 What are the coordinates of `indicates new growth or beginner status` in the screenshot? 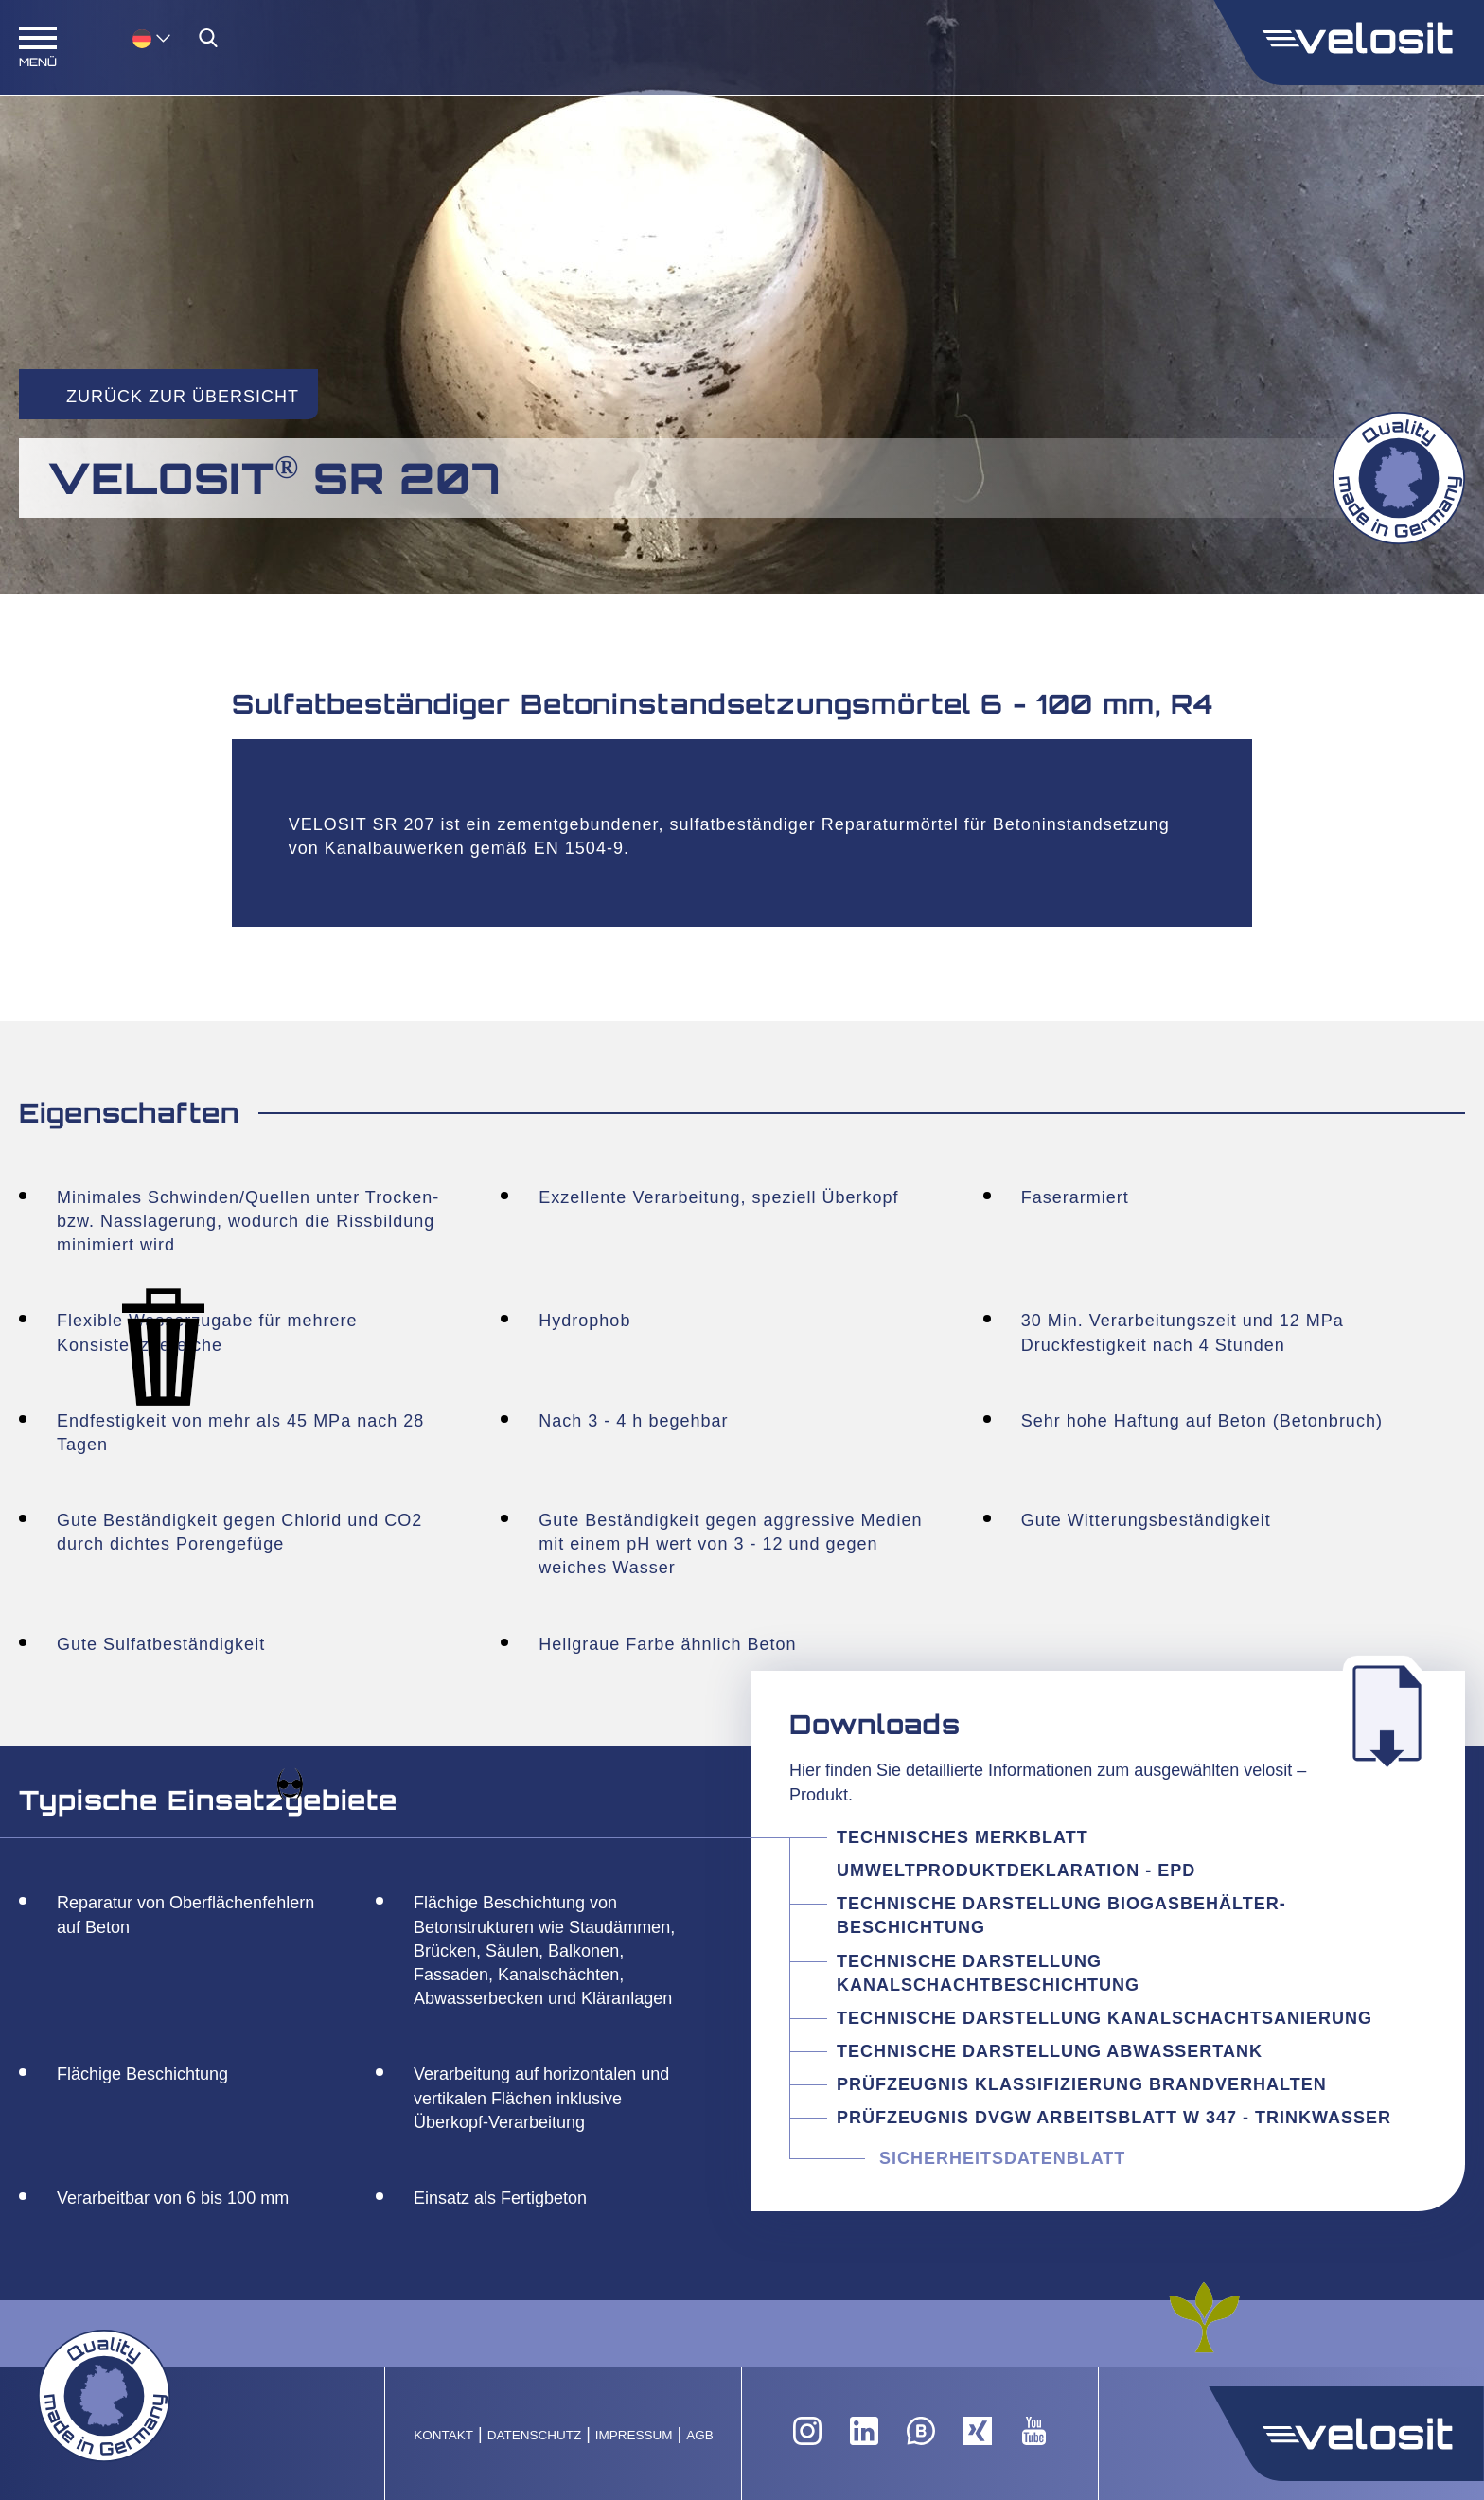 It's located at (1204, 2317).